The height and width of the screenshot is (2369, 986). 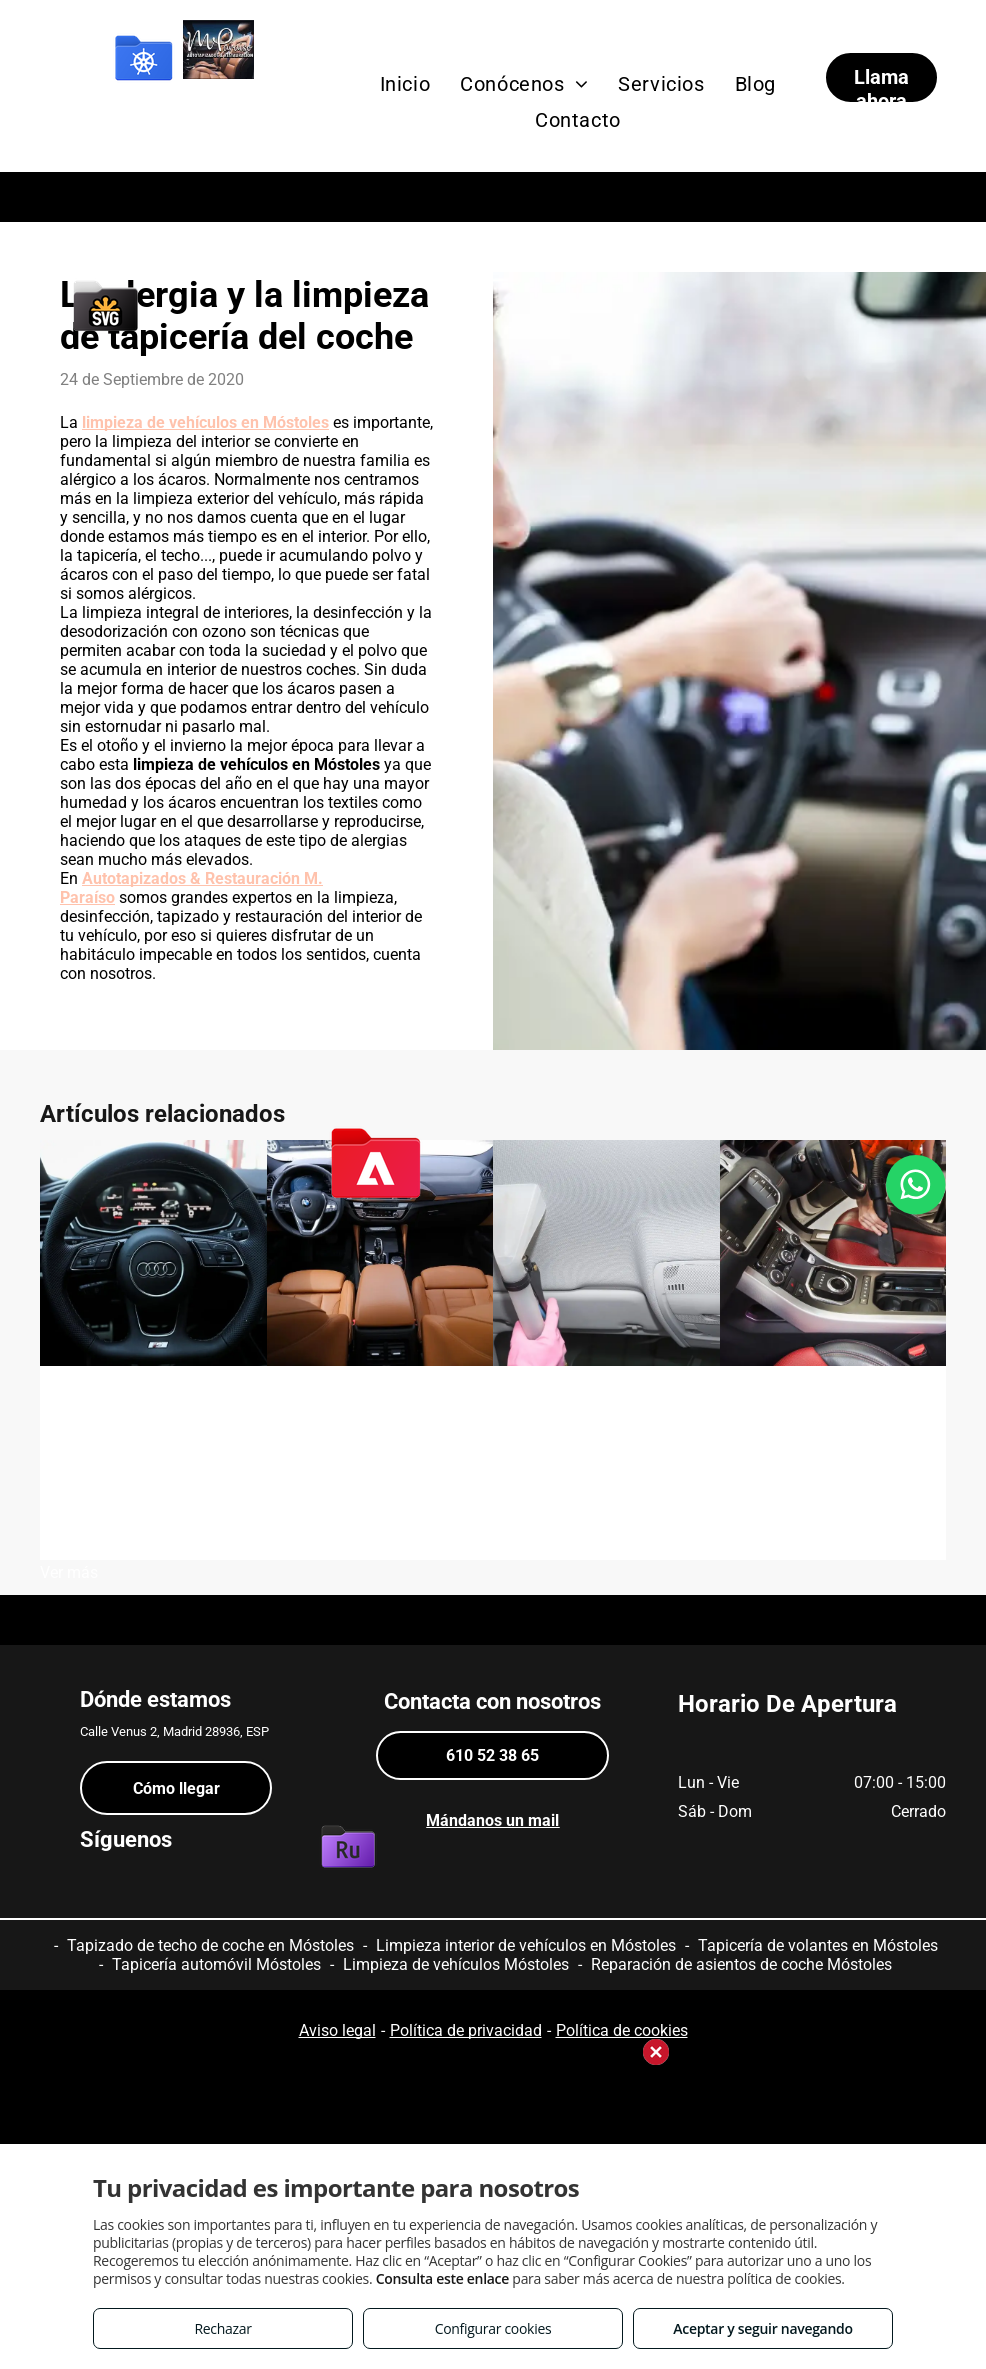 I want to click on close the current dialog or modal, so click(x=656, y=2052).